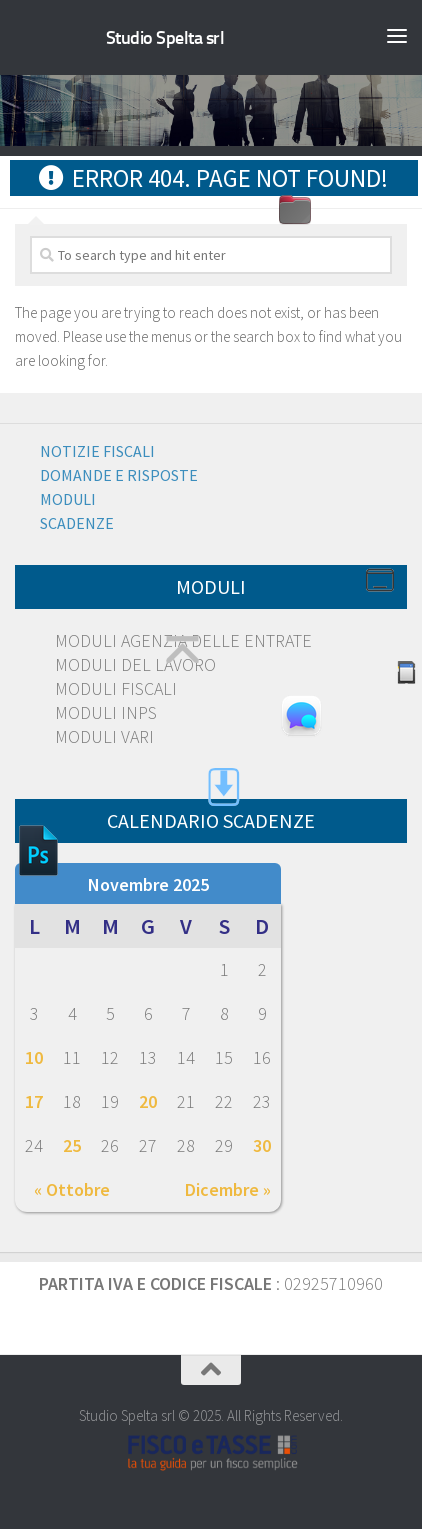  I want to click on open notification preferences, so click(301, 715).